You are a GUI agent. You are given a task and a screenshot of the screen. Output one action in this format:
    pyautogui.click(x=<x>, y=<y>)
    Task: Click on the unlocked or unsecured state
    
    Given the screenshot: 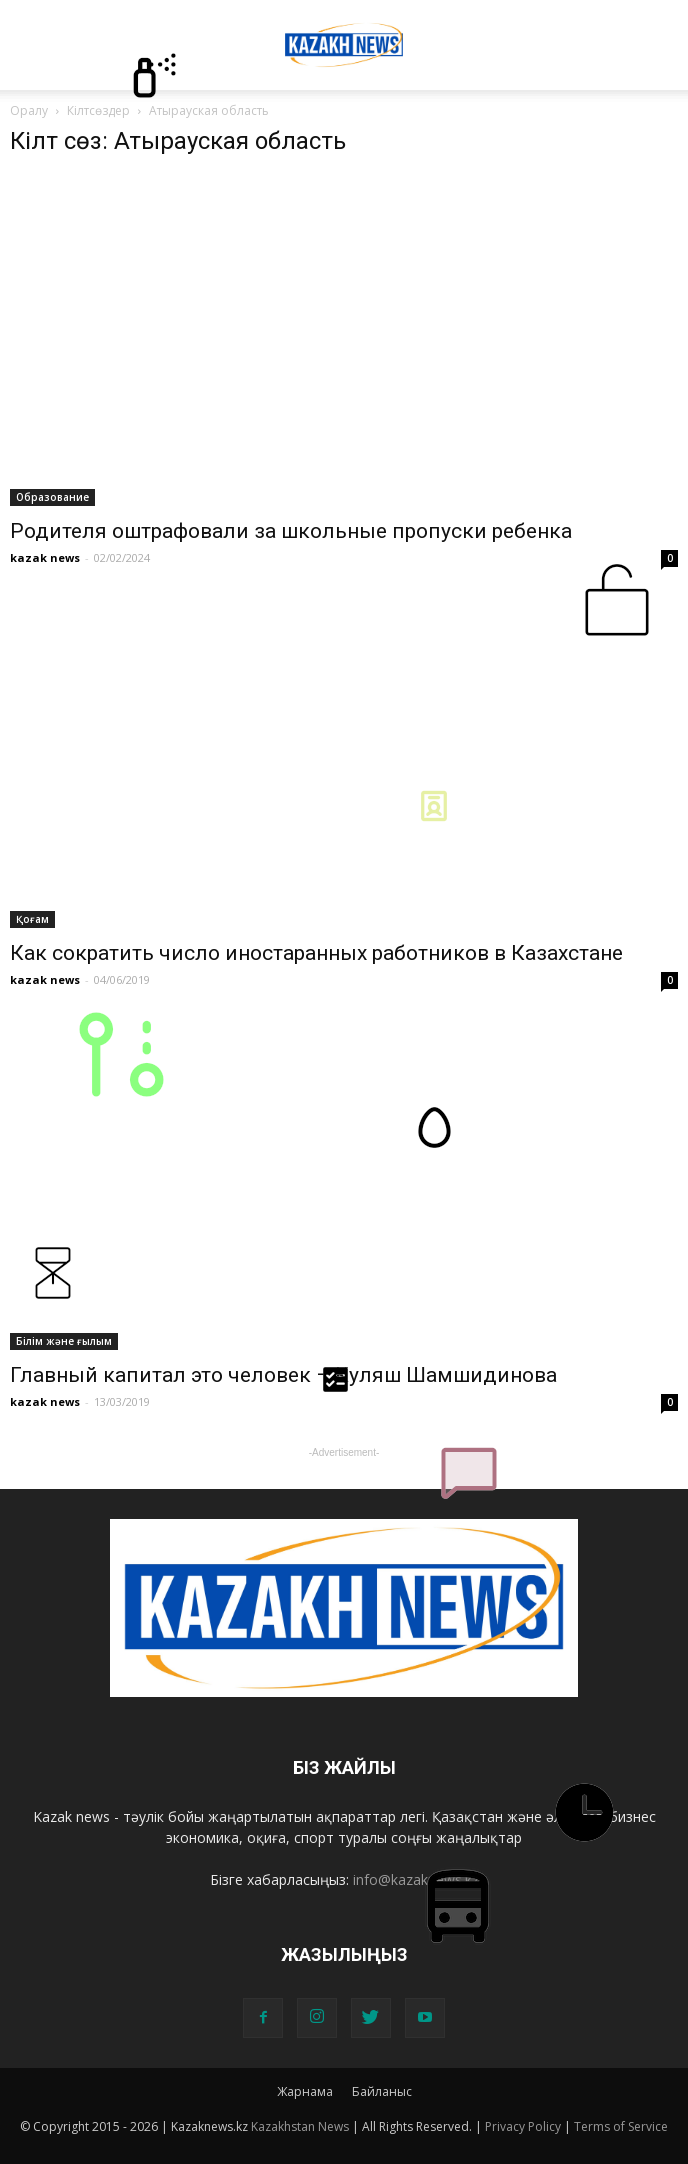 What is the action you would take?
    pyautogui.click(x=617, y=604)
    